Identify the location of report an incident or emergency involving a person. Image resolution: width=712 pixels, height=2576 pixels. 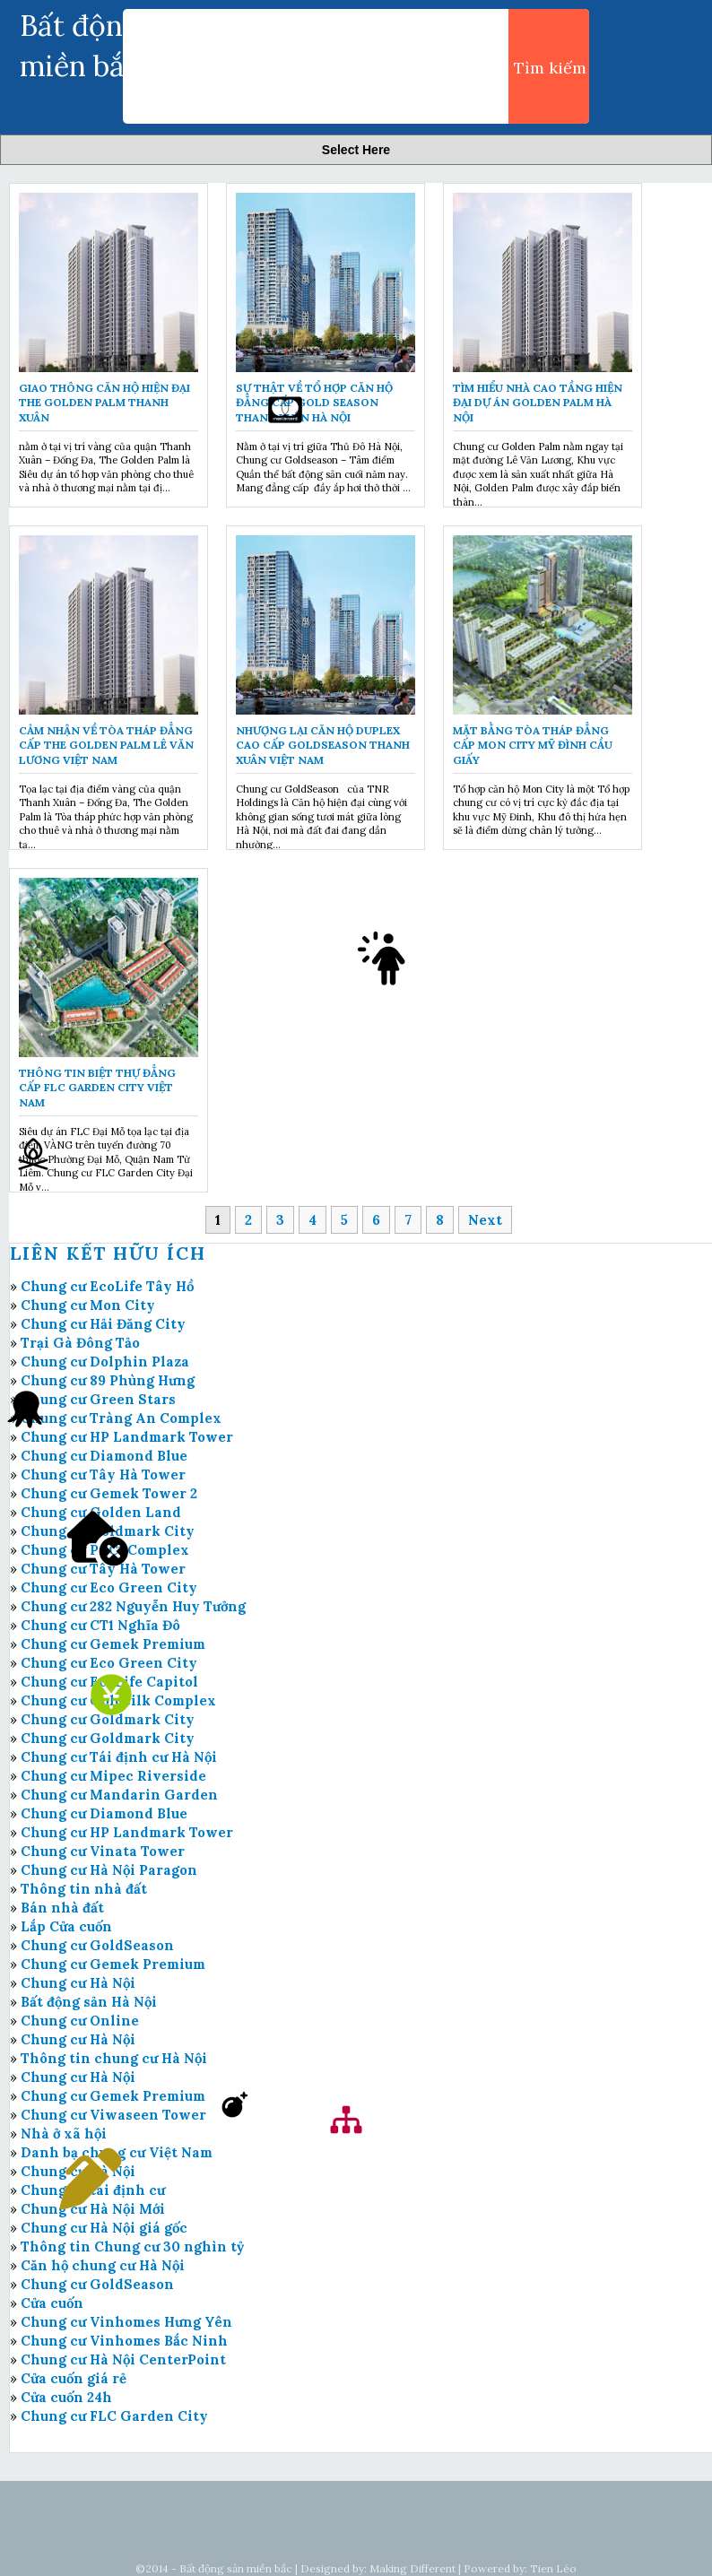
(386, 959).